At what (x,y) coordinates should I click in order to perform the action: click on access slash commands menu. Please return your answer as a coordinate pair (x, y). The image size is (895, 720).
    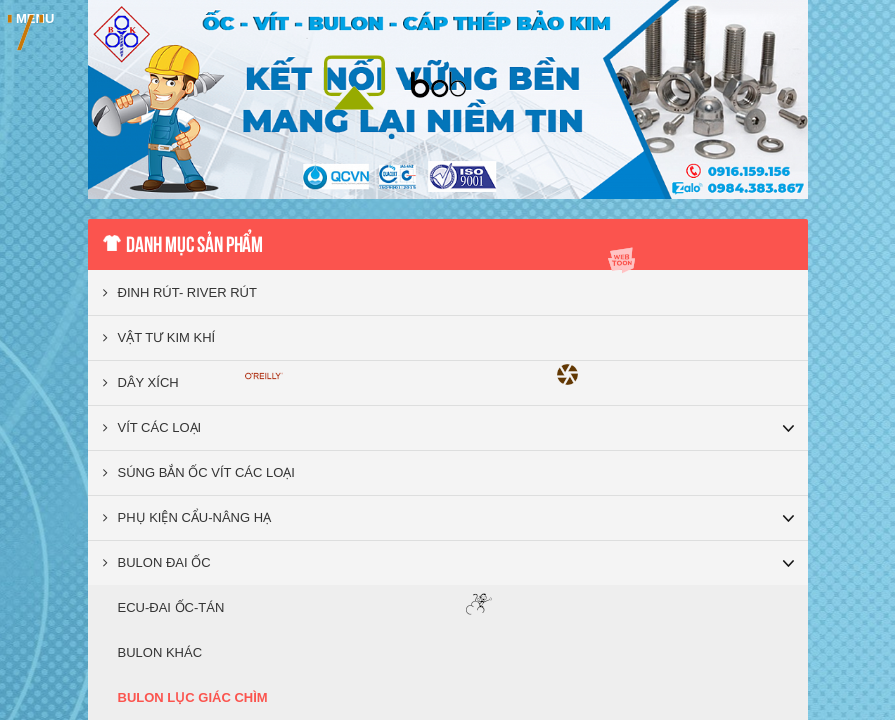
    Looking at the image, I should click on (25, 32).